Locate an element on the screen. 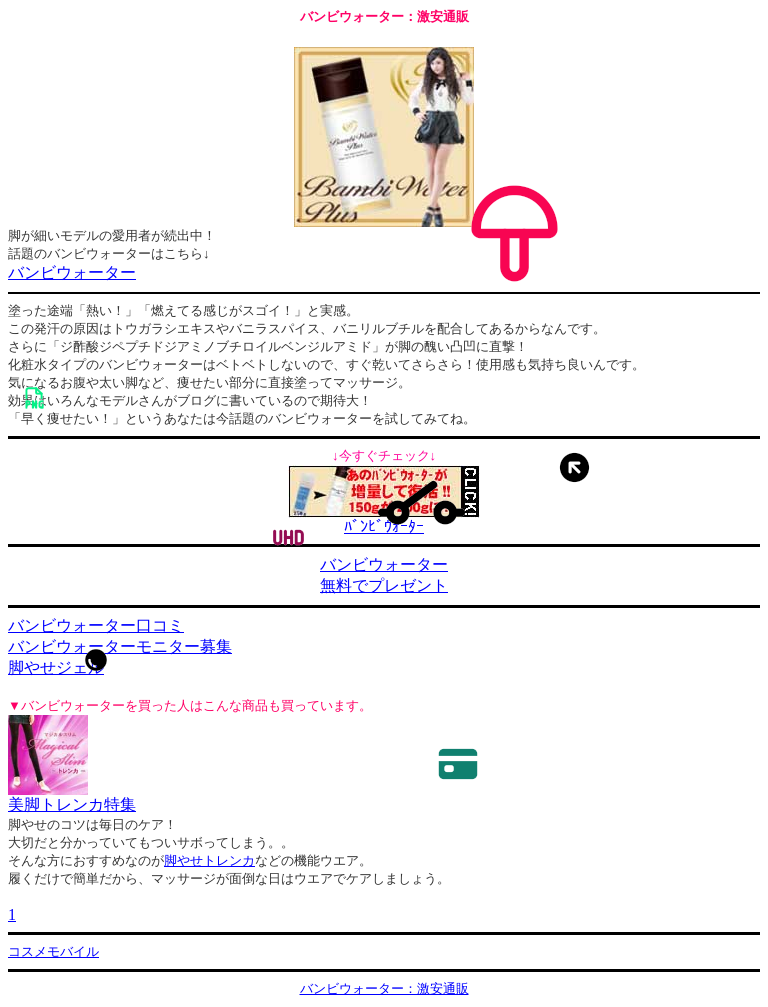 The image size is (768, 1007). indicates ultra high definition video quality is located at coordinates (288, 537).